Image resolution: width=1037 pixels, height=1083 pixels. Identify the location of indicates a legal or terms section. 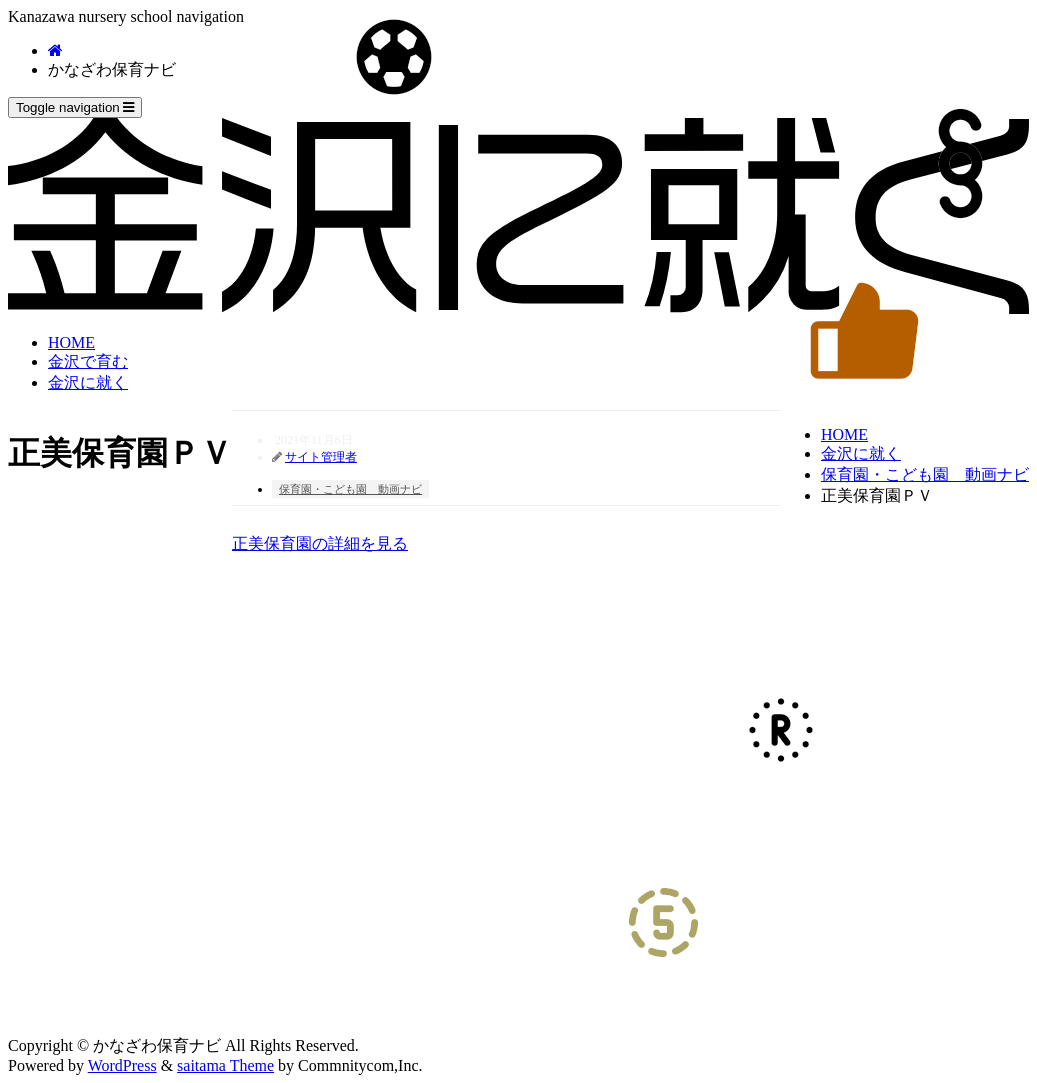
(960, 163).